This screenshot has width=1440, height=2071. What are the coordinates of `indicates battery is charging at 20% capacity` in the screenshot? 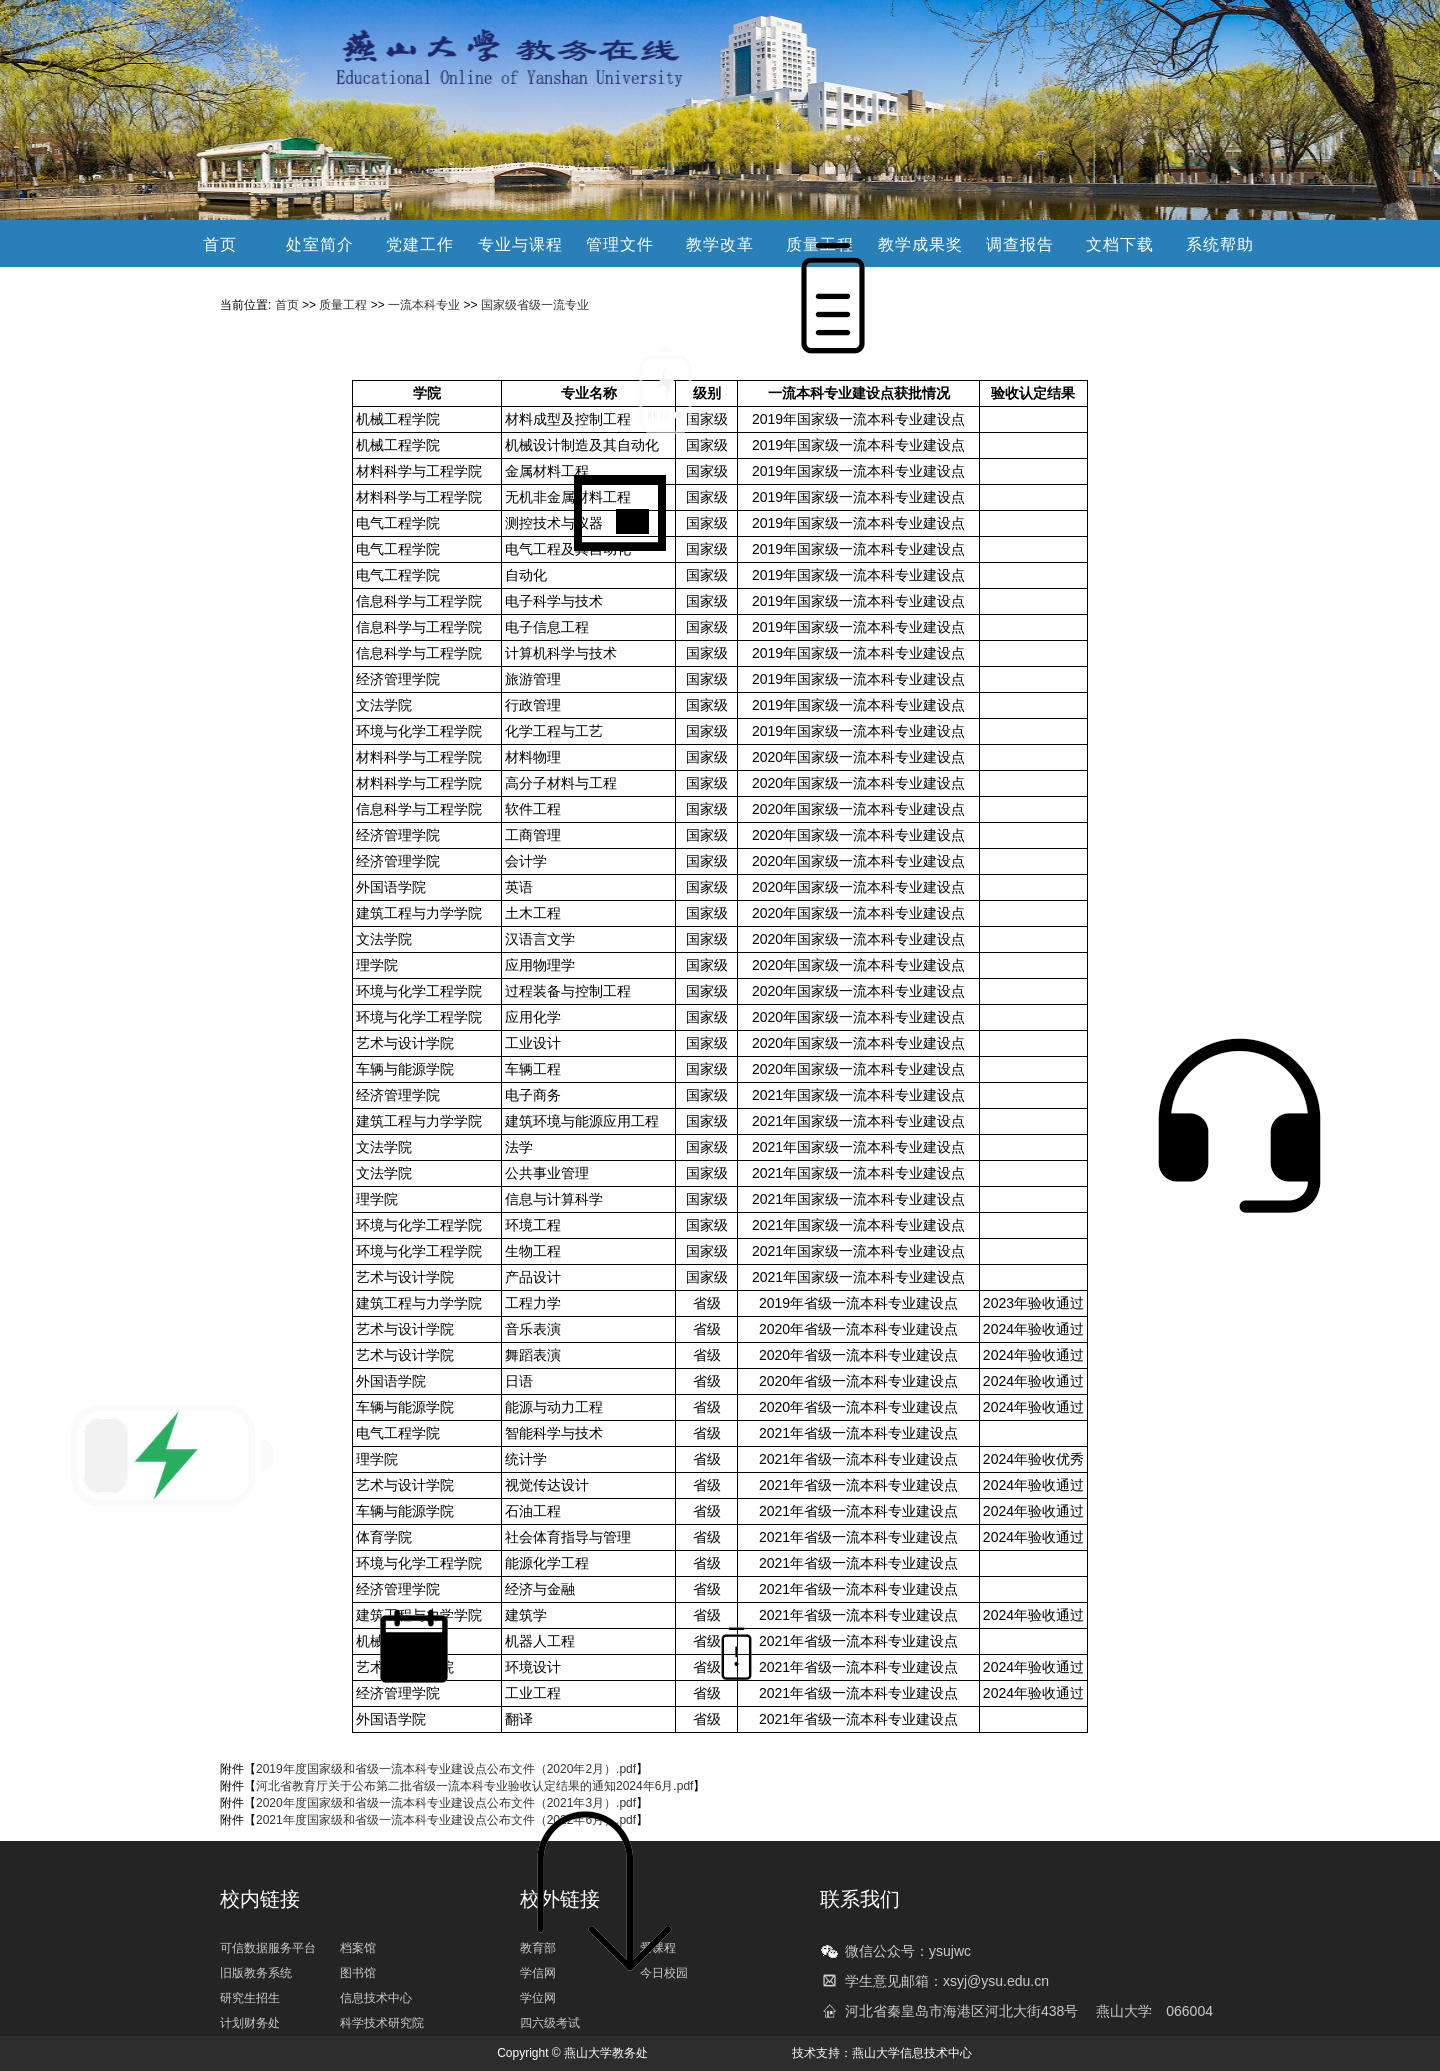 It's located at (172, 1455).